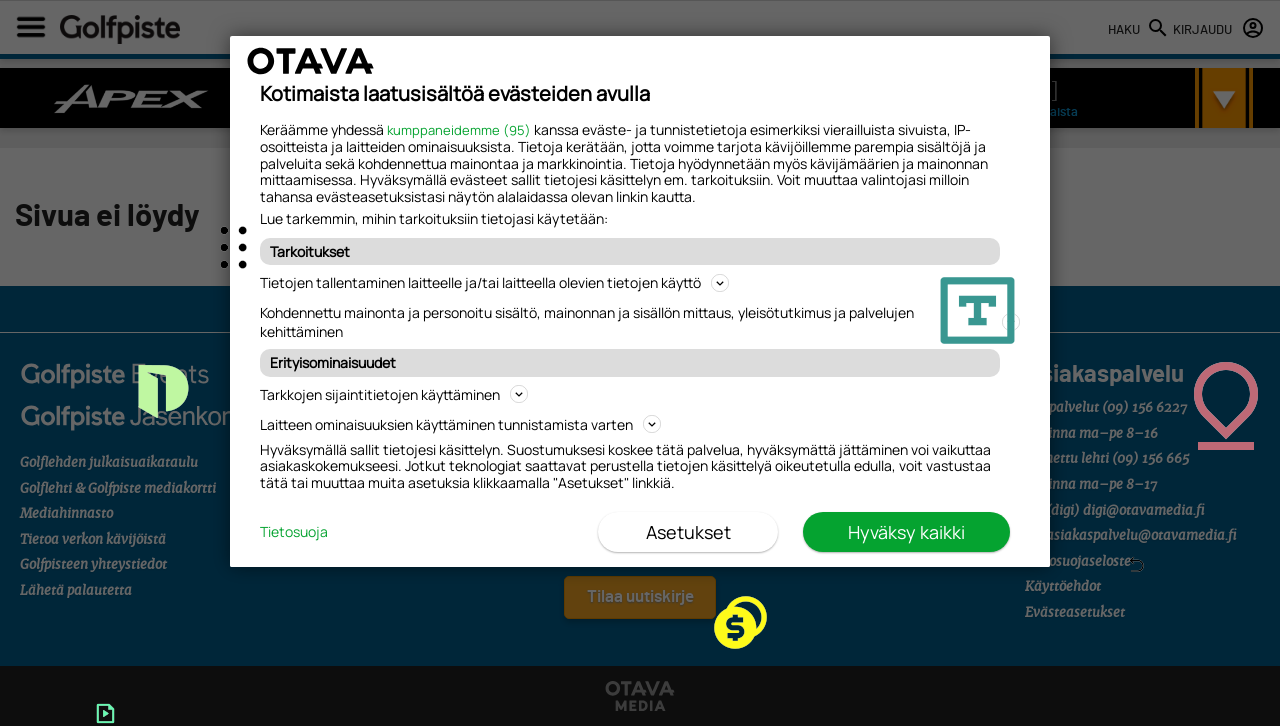 The width and height of the screenshot is (1280, 726). I want to click on insert a text snippet or template, so click(977, 310).